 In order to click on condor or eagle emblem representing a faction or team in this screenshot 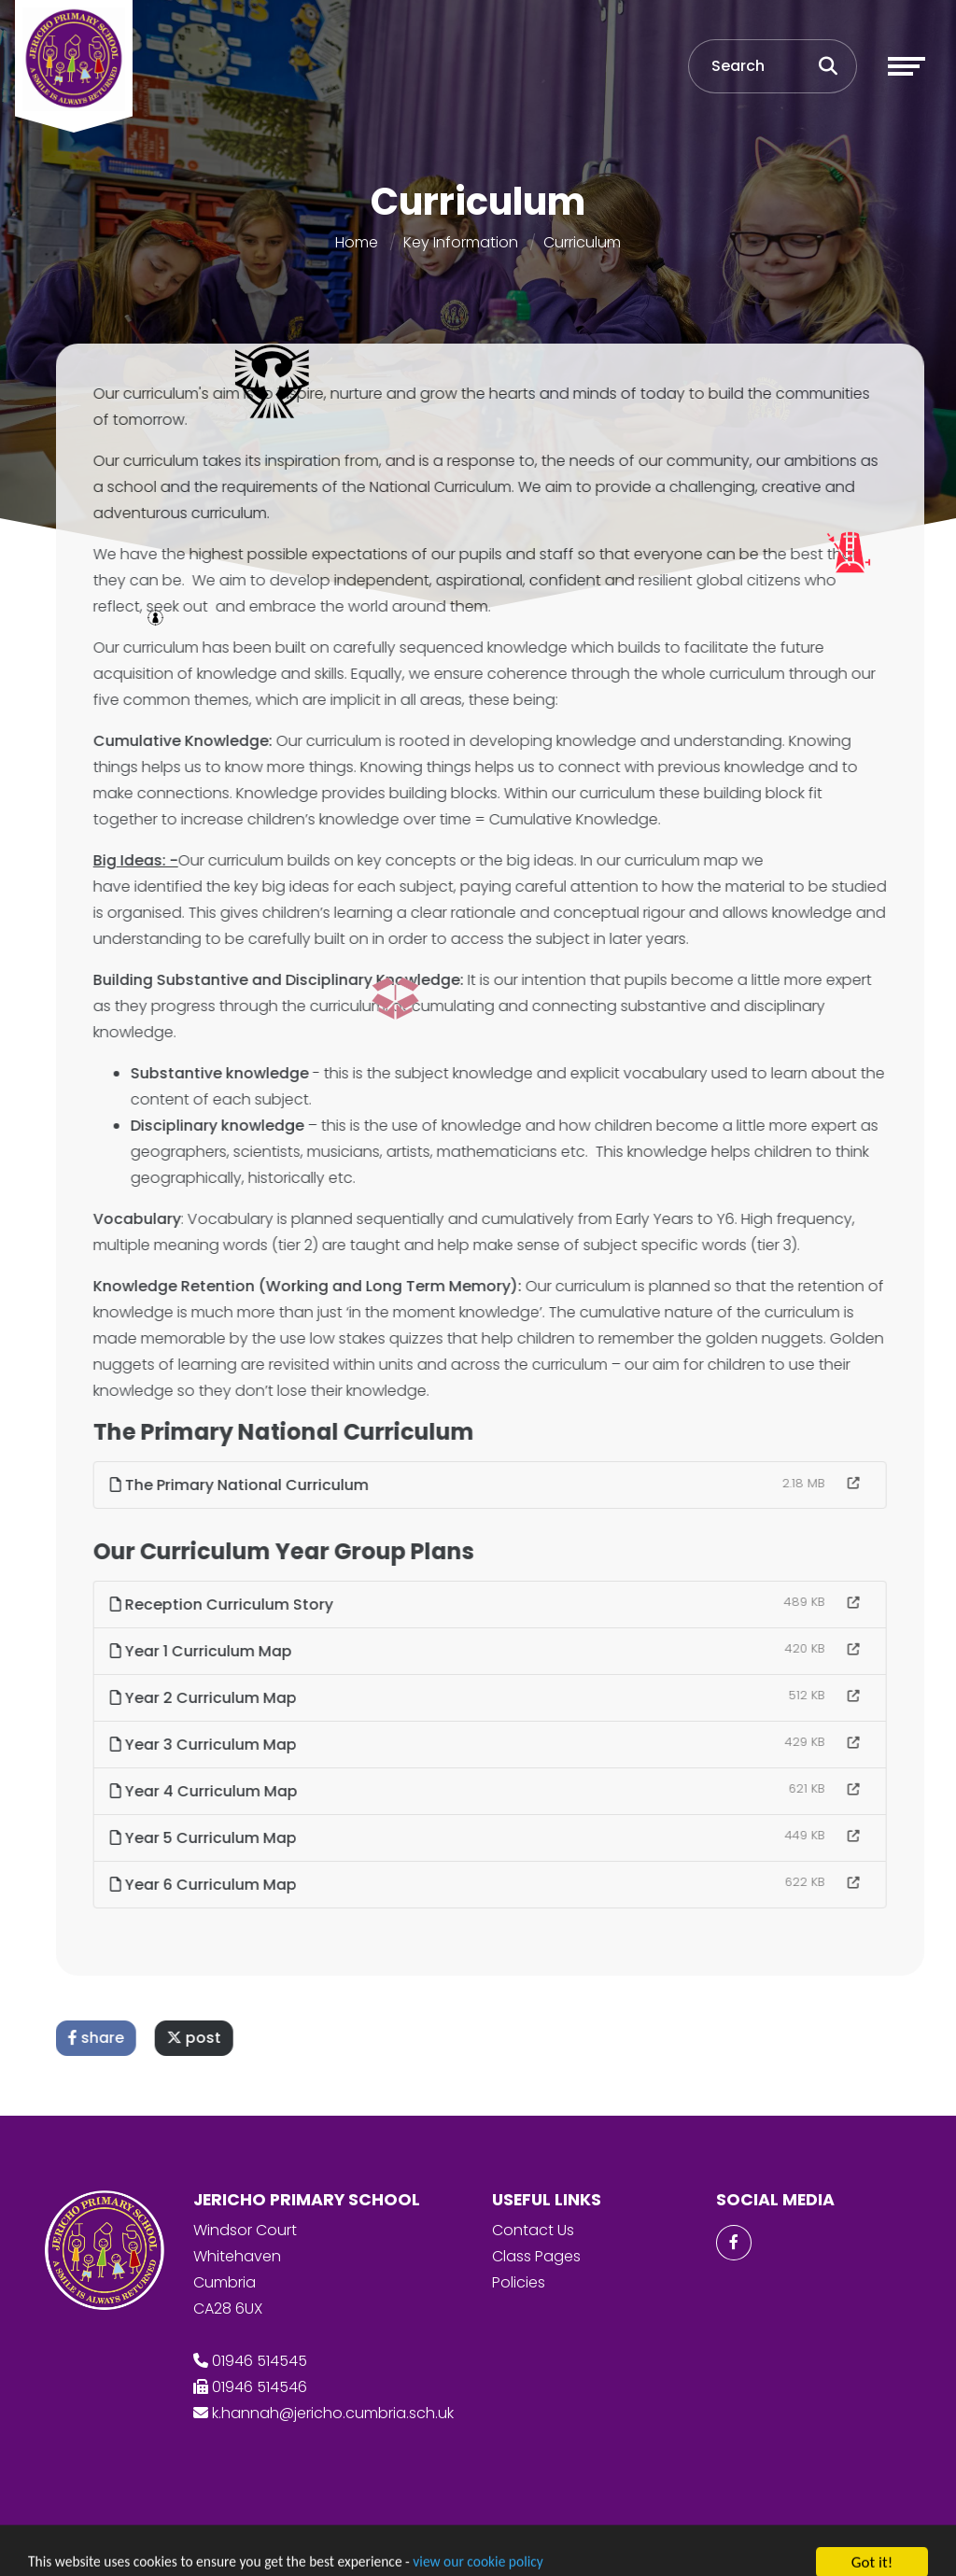, I will do `click(272, 381)`.